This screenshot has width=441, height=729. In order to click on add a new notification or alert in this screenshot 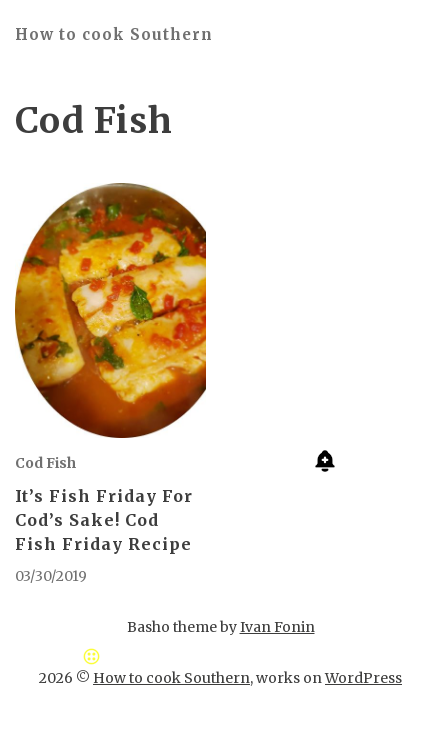, I will do `click(325, 461)`.